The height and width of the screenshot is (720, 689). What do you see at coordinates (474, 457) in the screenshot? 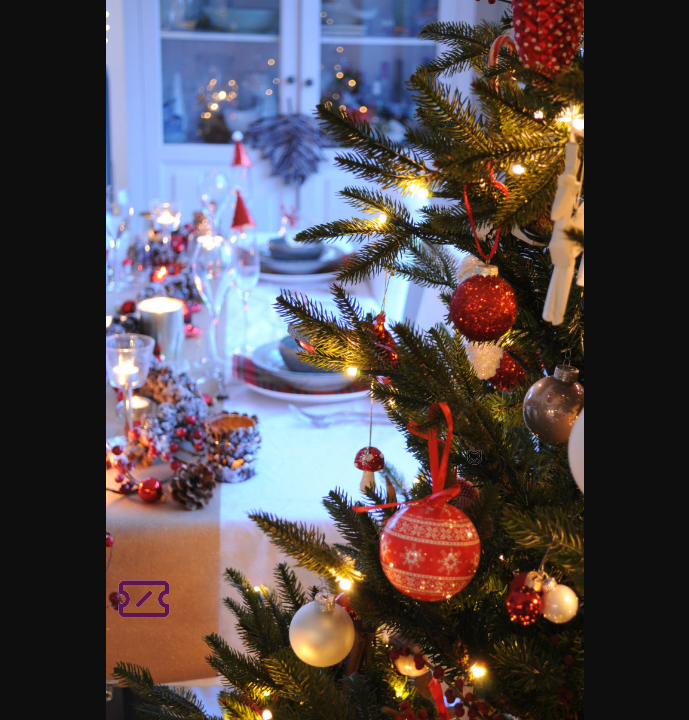
I see `access pet-related features or settings` at bounding box center [474, 457].